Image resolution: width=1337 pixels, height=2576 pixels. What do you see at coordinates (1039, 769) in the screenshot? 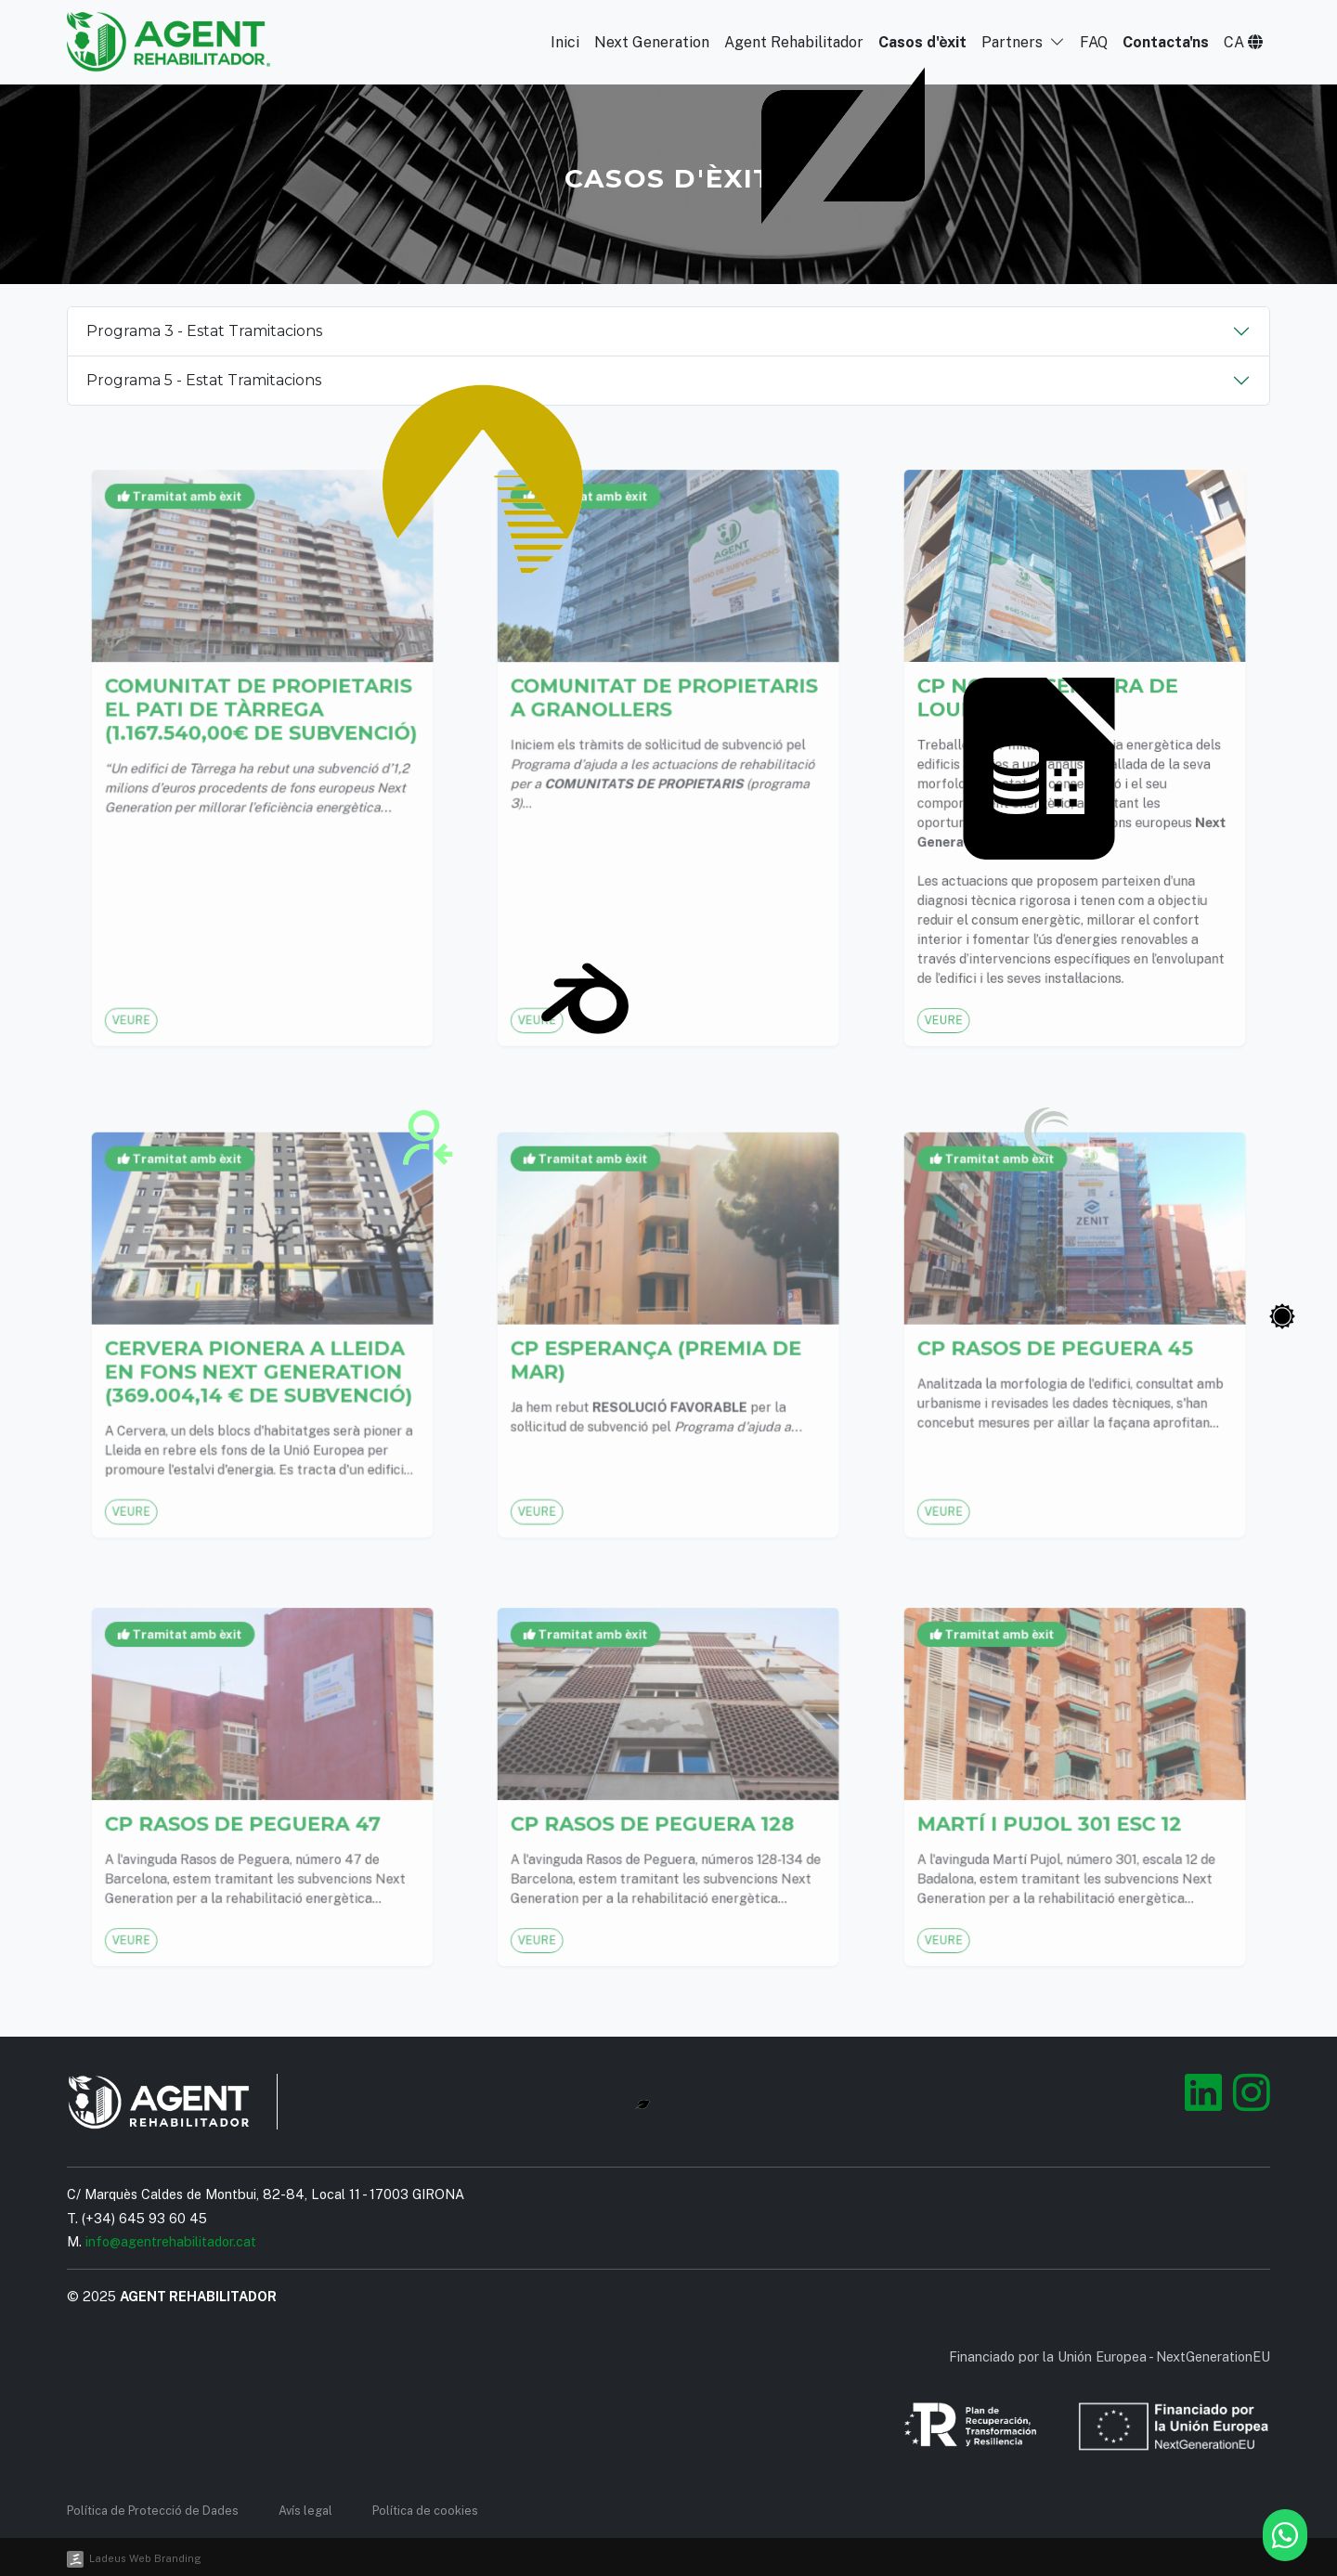
I see `open LibreOffice Base database application` at bounding box center [1039, 769].